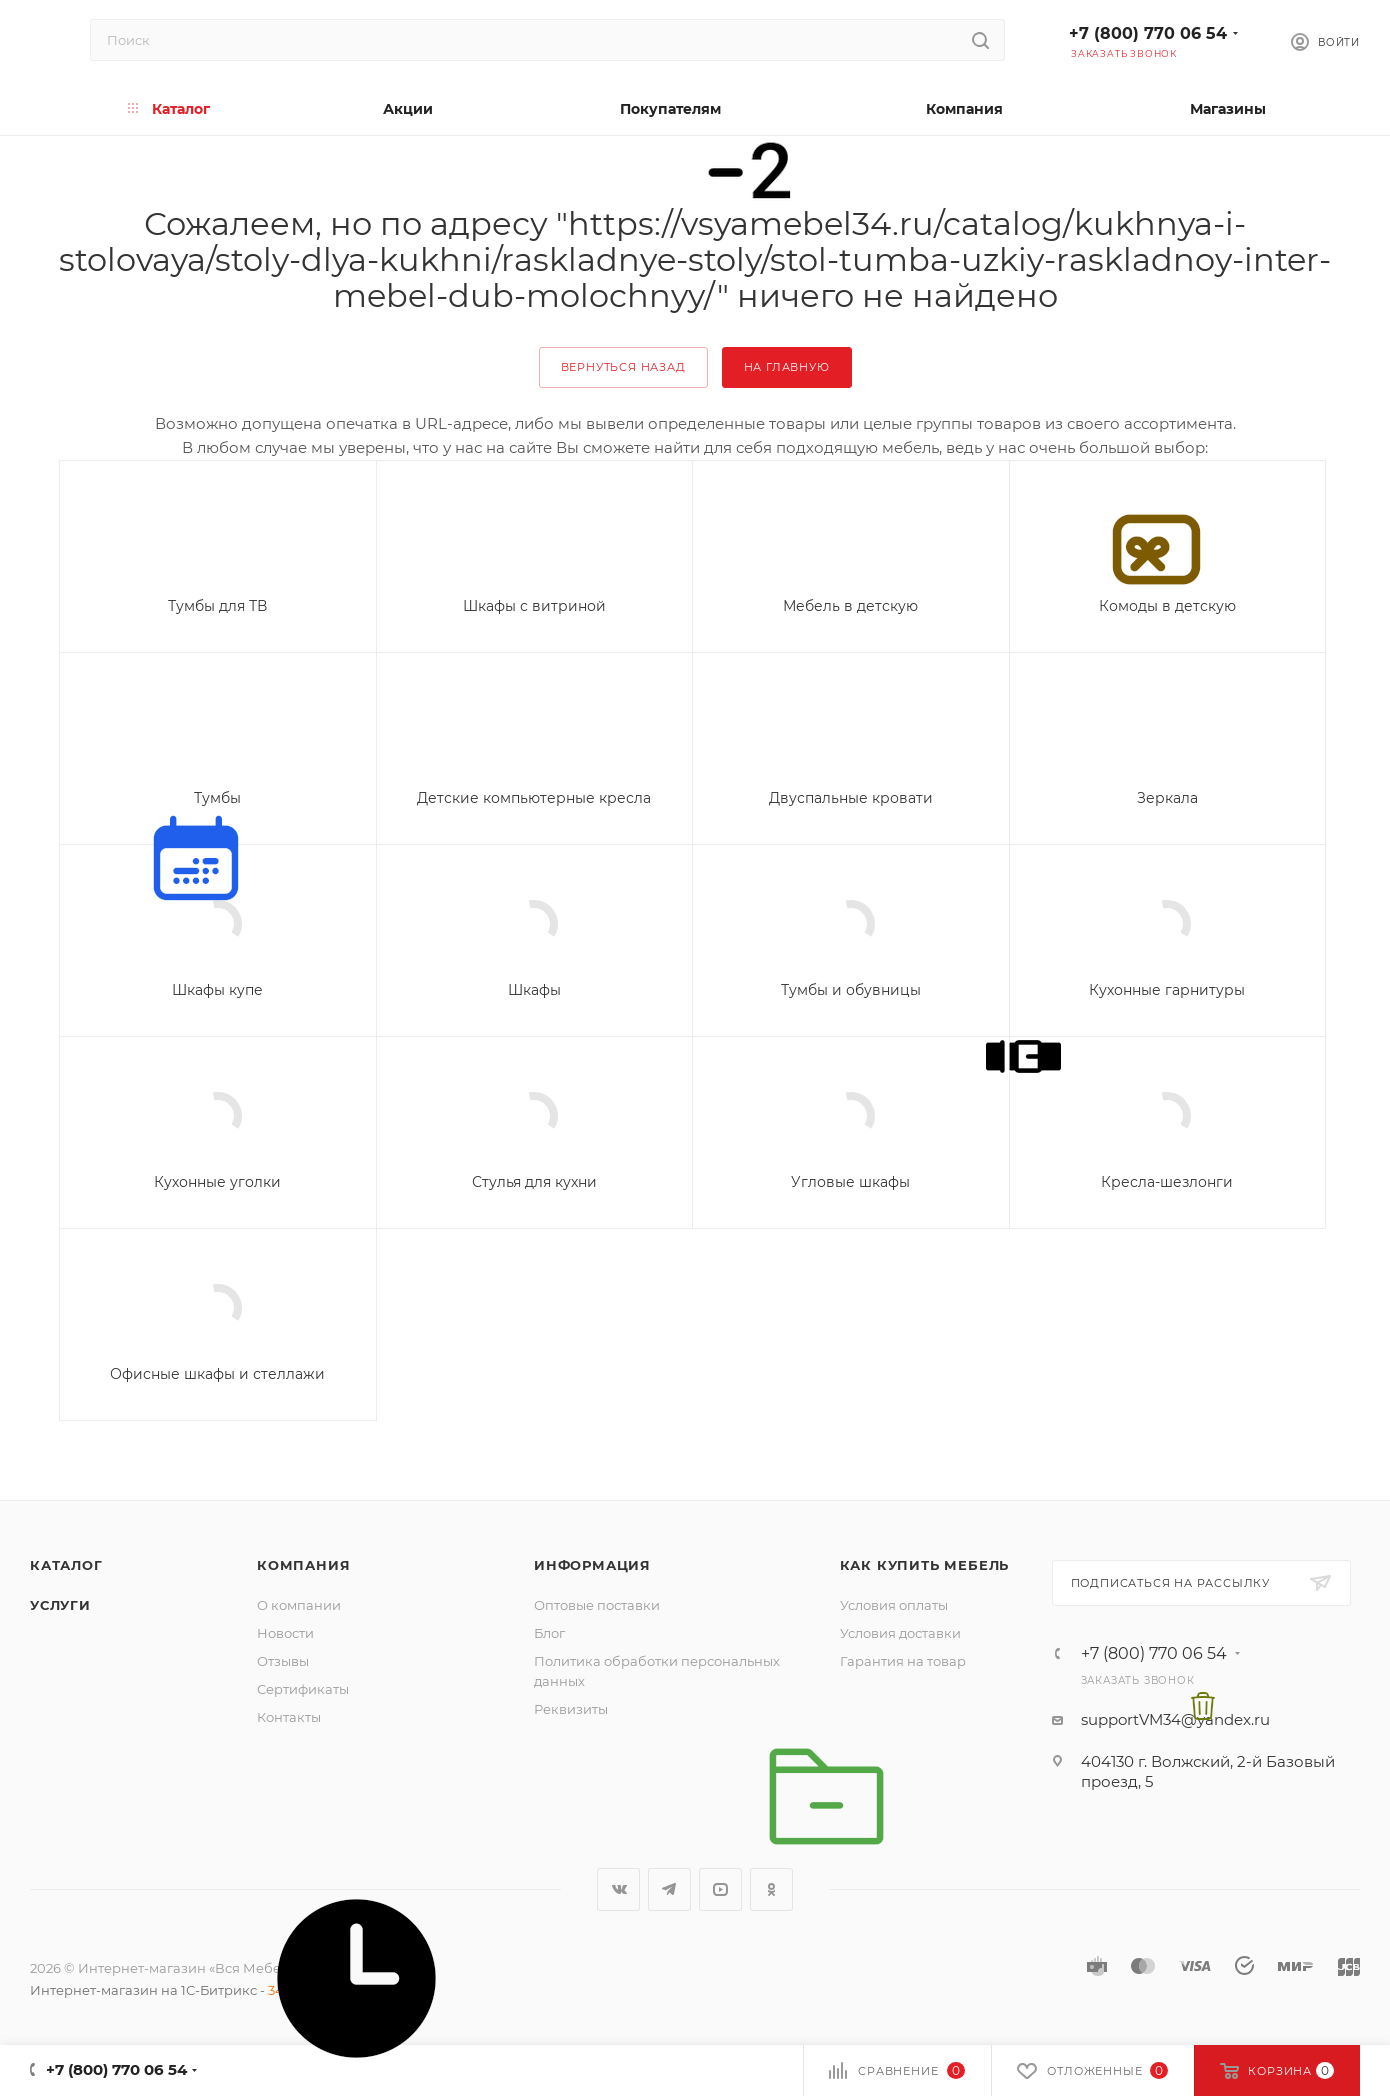 The height and width of the screenshot is (2096, 1390). Describe the element at coordinates (1203, 1706) in the screenshot. I see `delete selected item` at that location.